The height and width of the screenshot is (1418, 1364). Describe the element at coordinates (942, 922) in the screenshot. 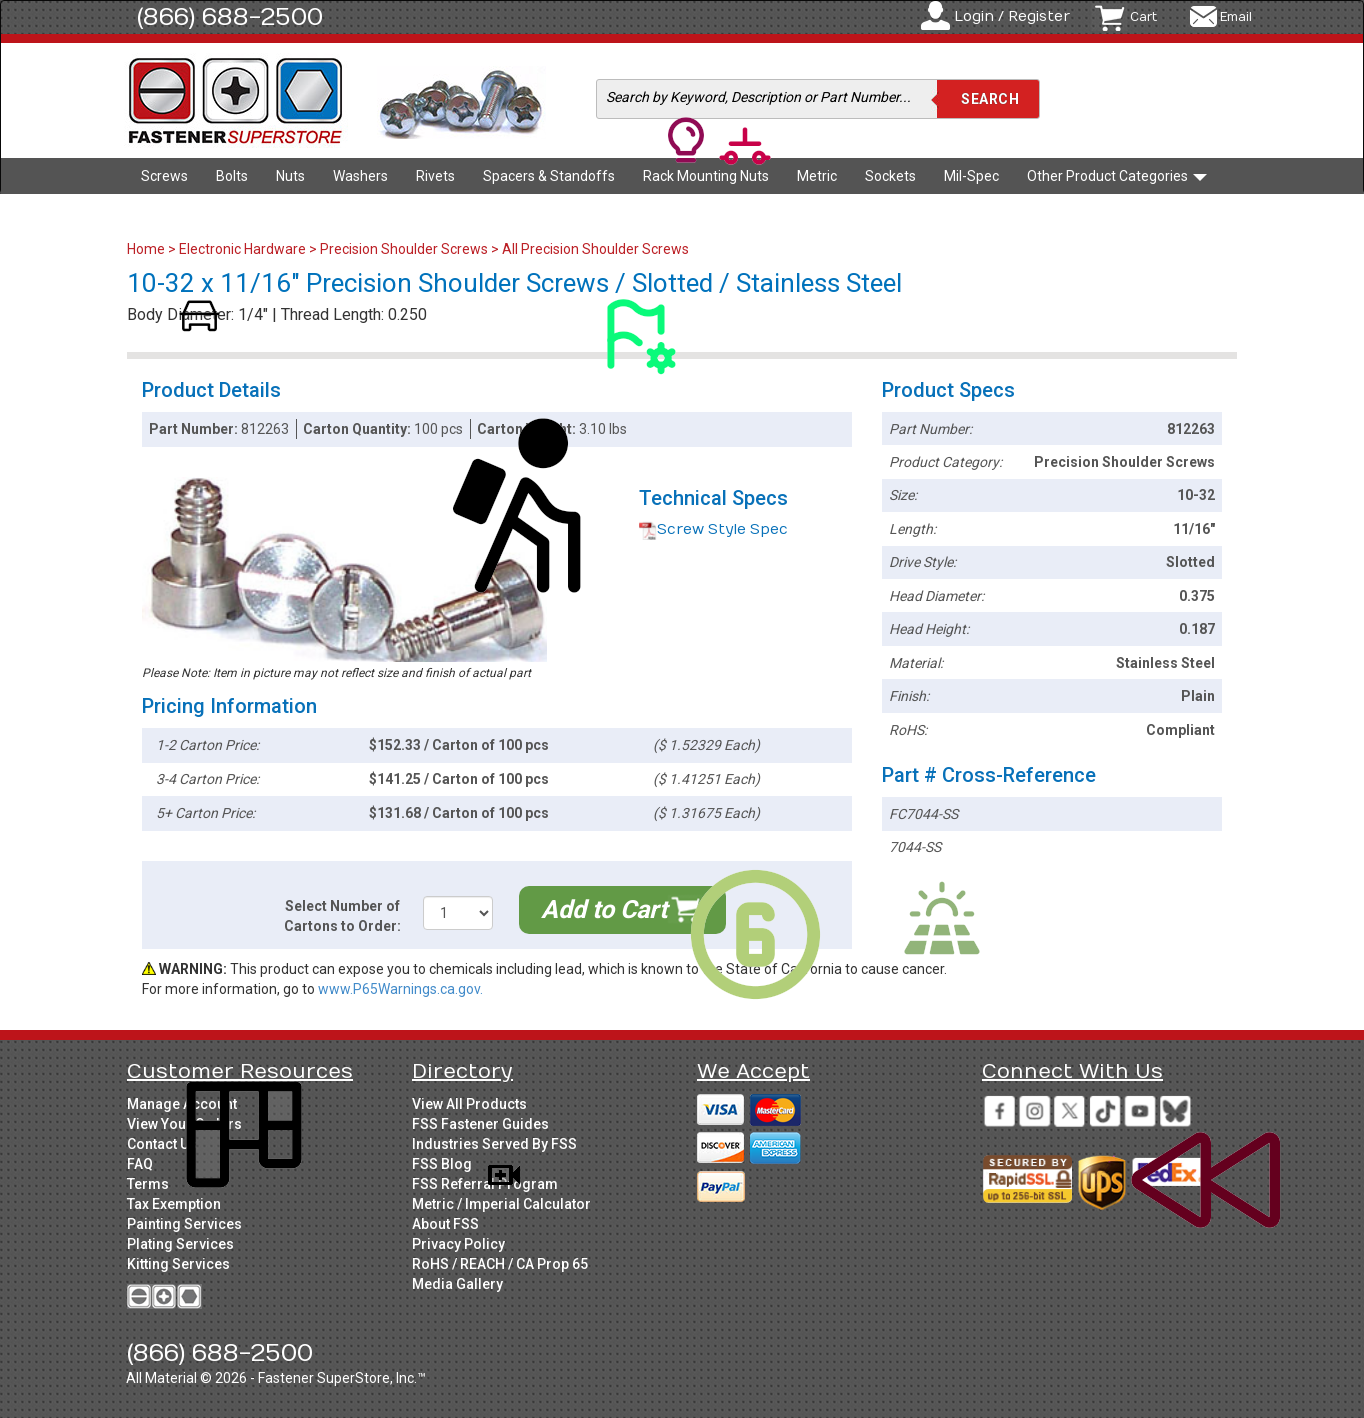

I see `view solar panel status or energy production` at that location.